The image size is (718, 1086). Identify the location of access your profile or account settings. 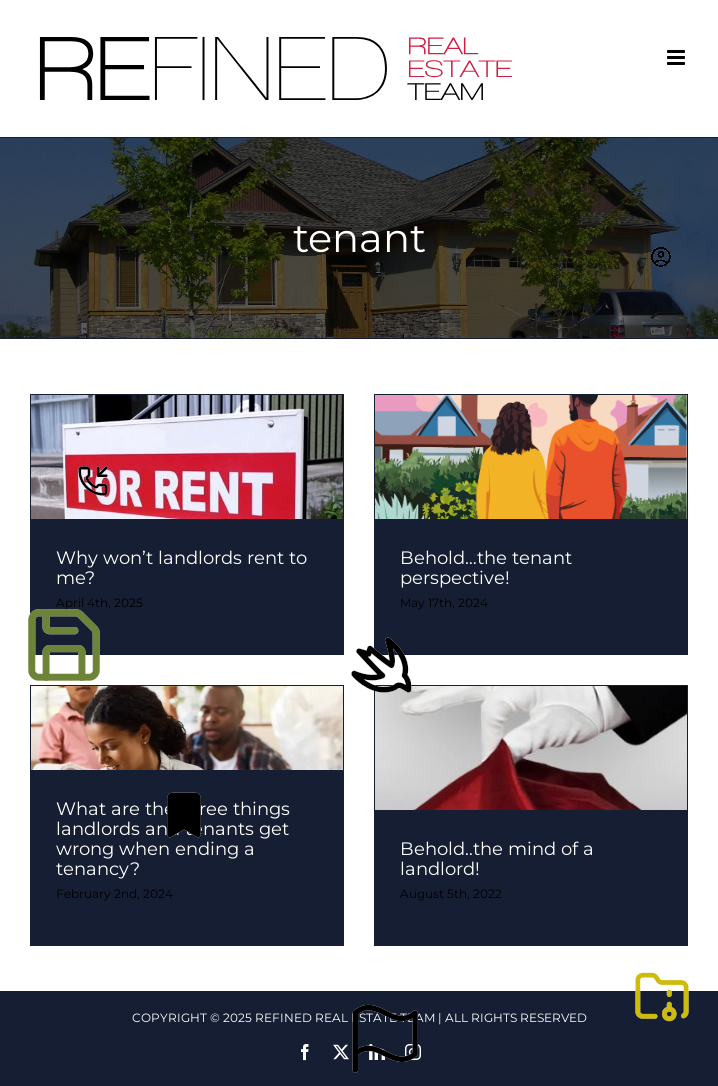
(661, 257).